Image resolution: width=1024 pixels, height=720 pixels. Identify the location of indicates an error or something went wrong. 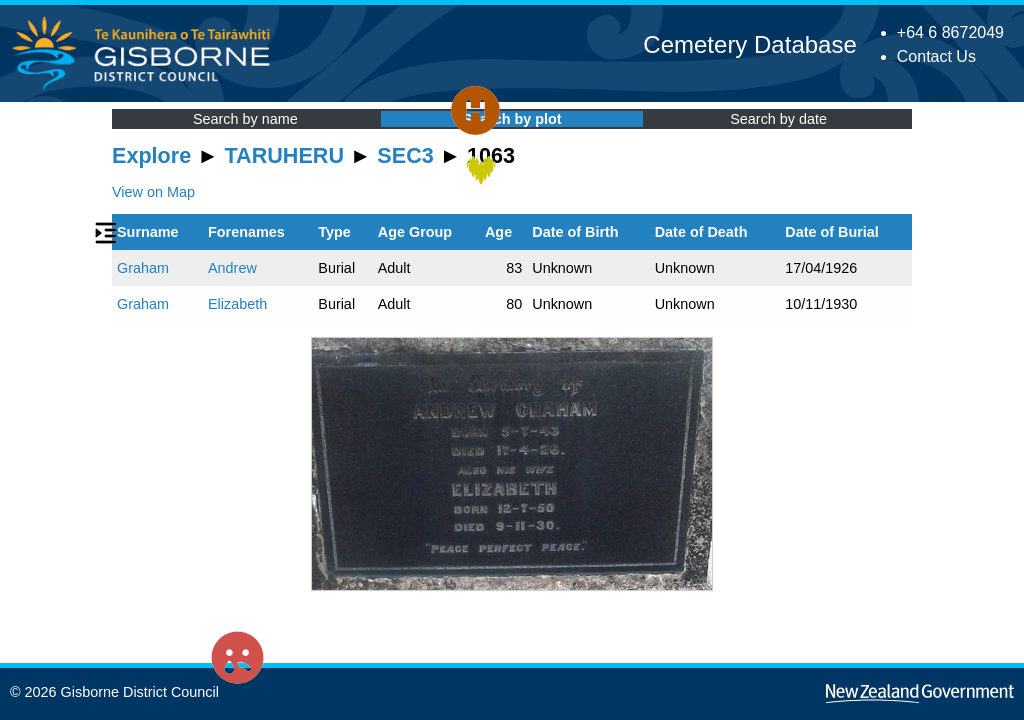
(237, 657).